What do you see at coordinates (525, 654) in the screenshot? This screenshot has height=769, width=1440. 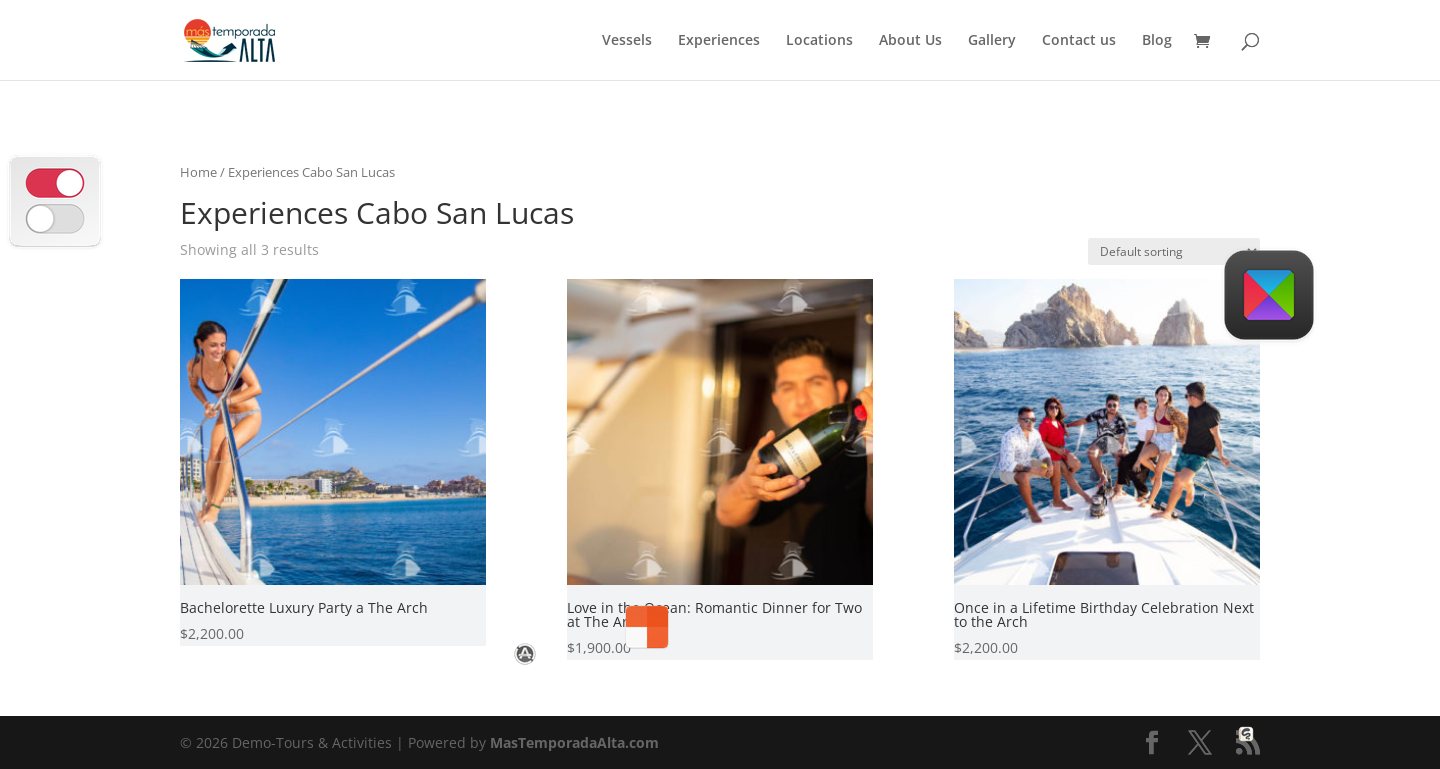 I see `open the software update application` at bounding box center [525, 654].